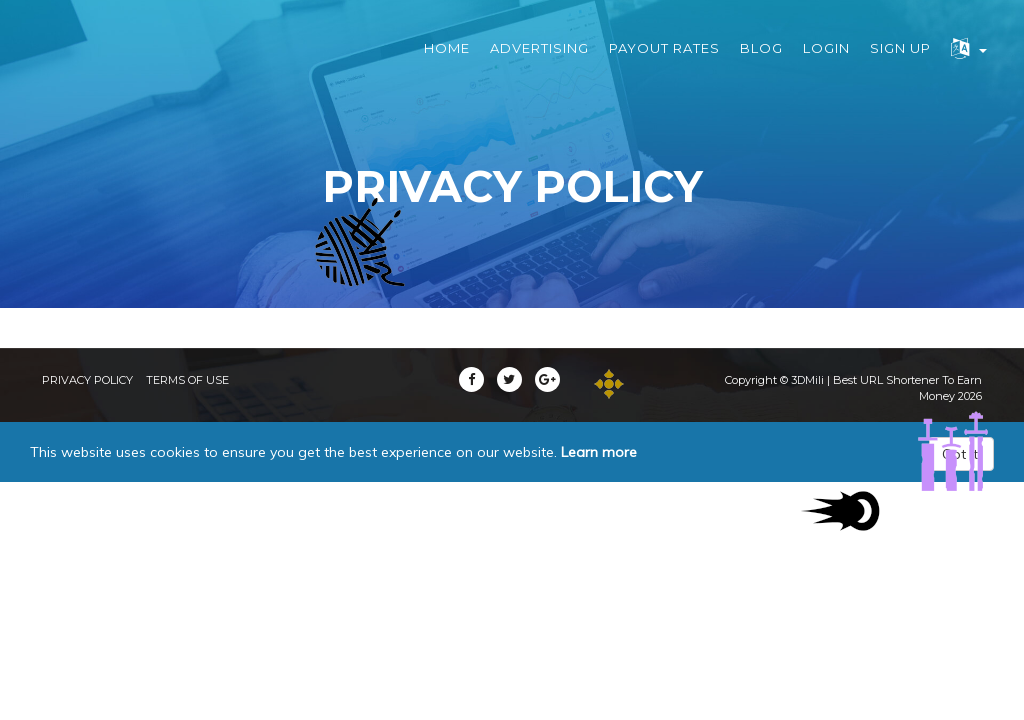 Image resolution: width=1024 pixels, height=720 pixels. What do you see at coordinates (609, 384) in the screenshot?
I see `indicates luck or chance-based game mechanic` at bounding box center [609, 384].